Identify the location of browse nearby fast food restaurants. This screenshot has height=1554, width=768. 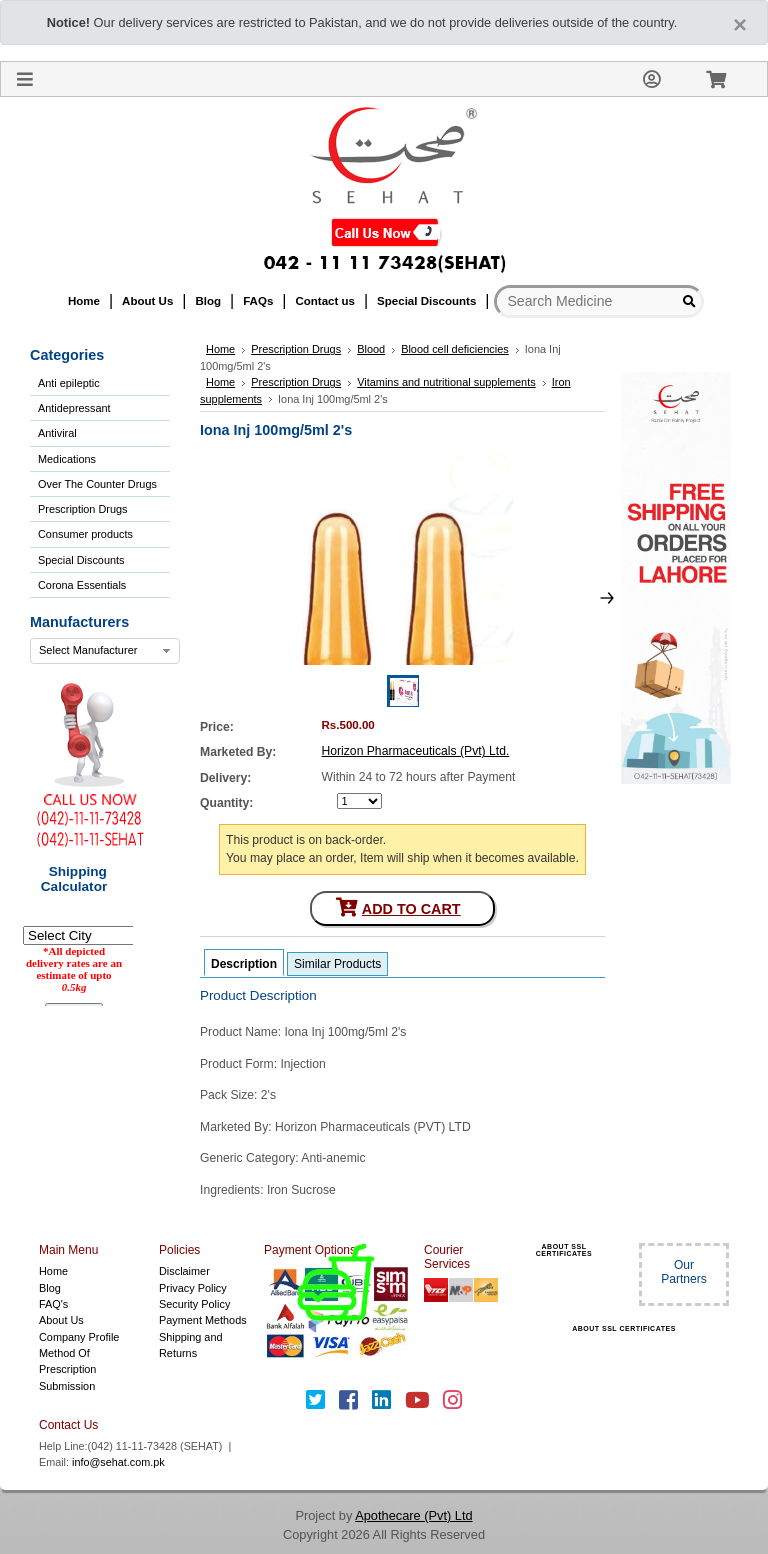
(336, 1282).